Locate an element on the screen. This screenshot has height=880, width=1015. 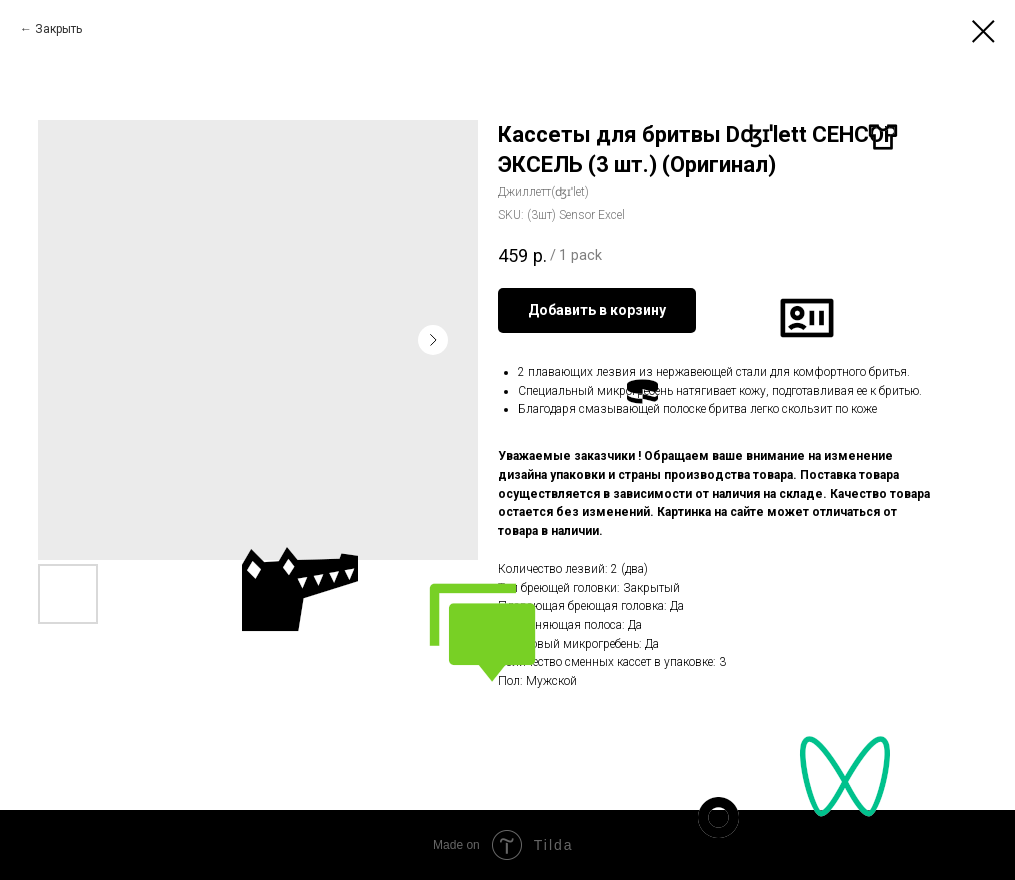
open wechat channels is located at coordinates (845, 776).